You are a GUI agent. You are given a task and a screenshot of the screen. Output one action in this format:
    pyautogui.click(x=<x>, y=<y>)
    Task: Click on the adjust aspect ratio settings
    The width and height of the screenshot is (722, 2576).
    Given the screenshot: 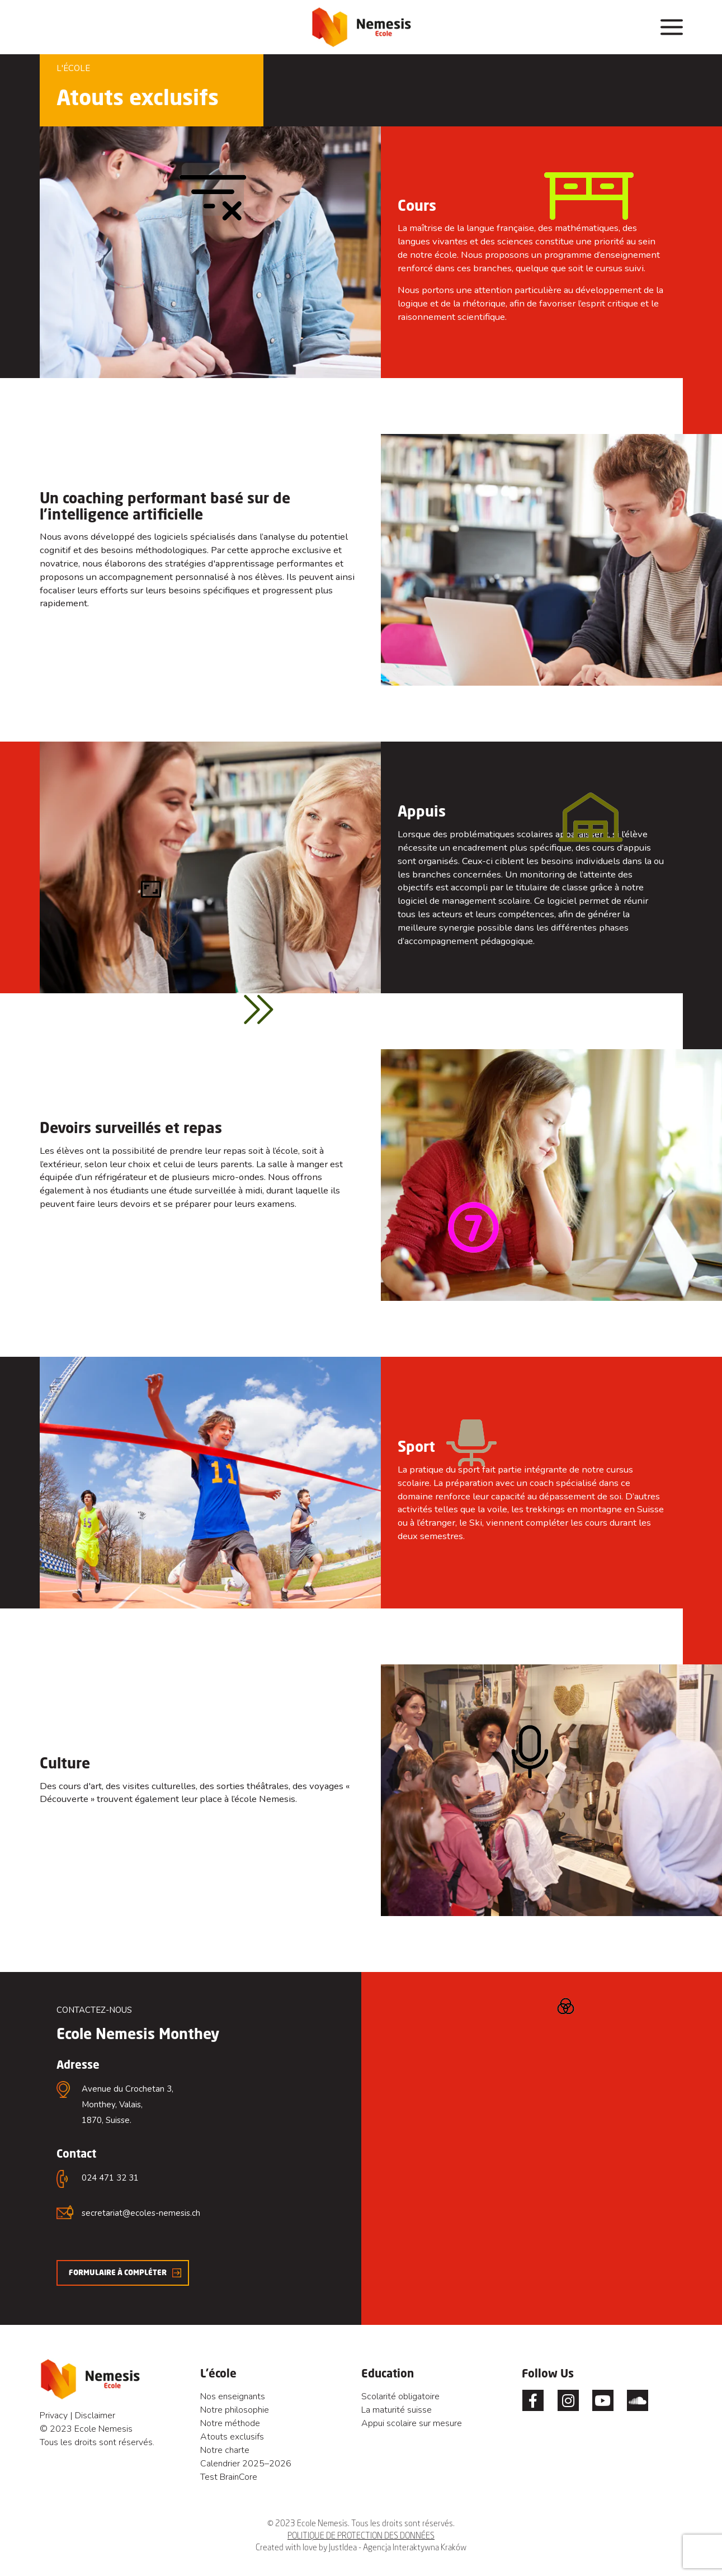 What is the action you would take?
    pyautogui.click(x=151, y=889)
    